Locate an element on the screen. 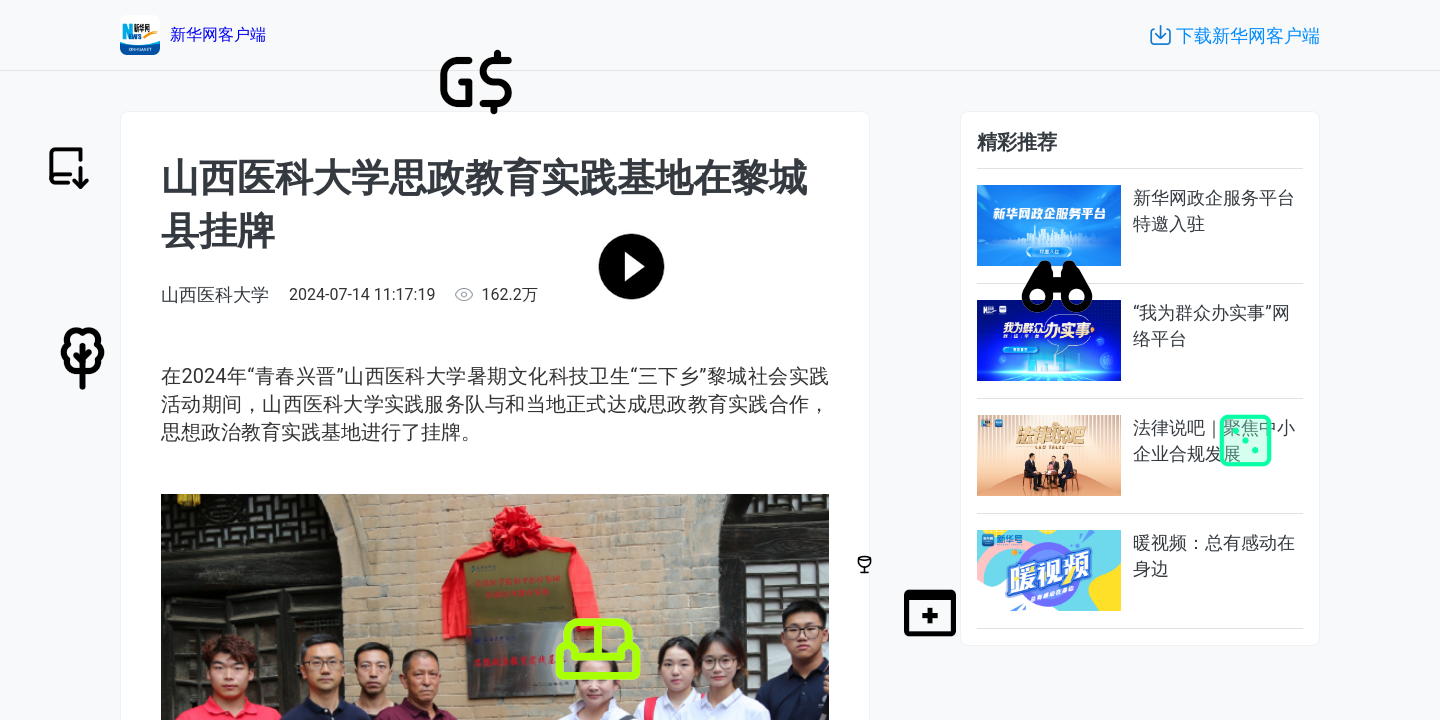 The image size is (1440, 720). browse furniture or home decor items is located at coordinates (598, 649).